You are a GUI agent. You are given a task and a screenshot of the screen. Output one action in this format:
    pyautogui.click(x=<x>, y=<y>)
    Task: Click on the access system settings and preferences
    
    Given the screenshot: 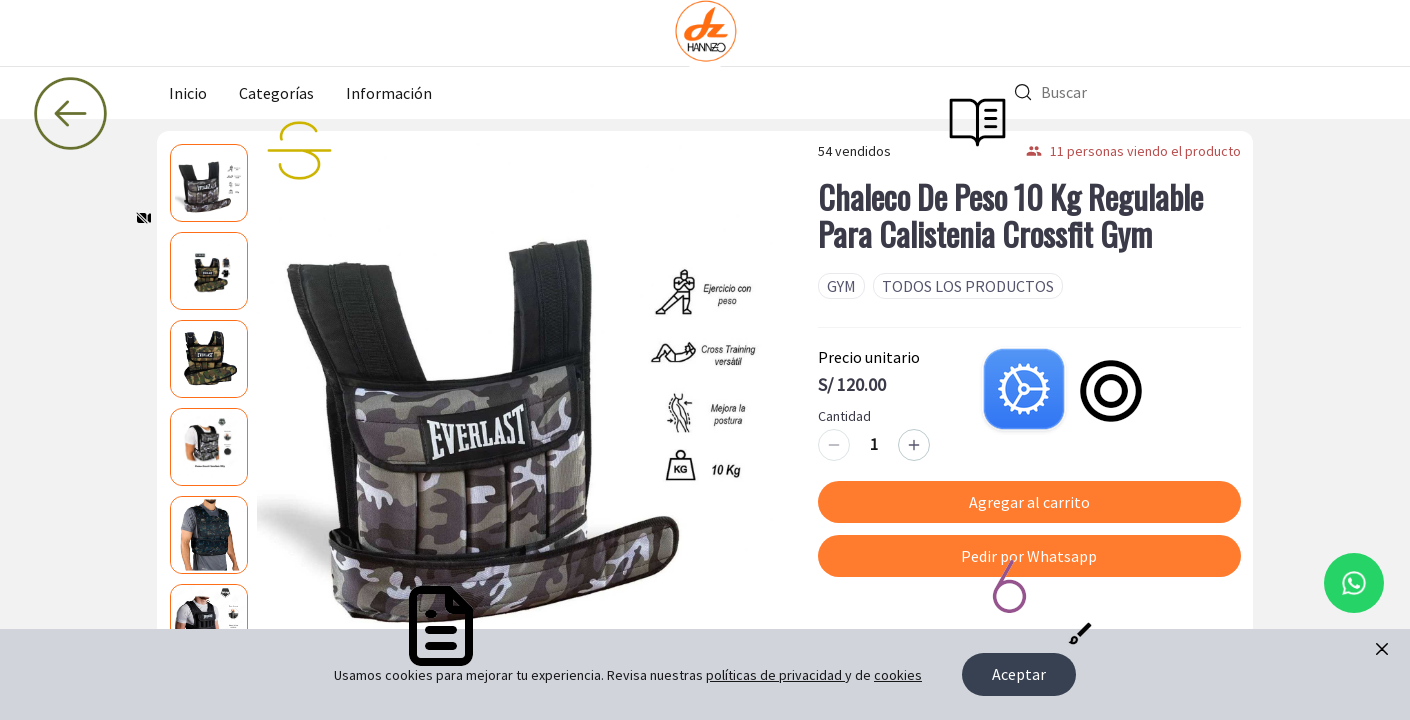 What is the action you would take?
    pyautogui.click(x=1024, y=389)
    